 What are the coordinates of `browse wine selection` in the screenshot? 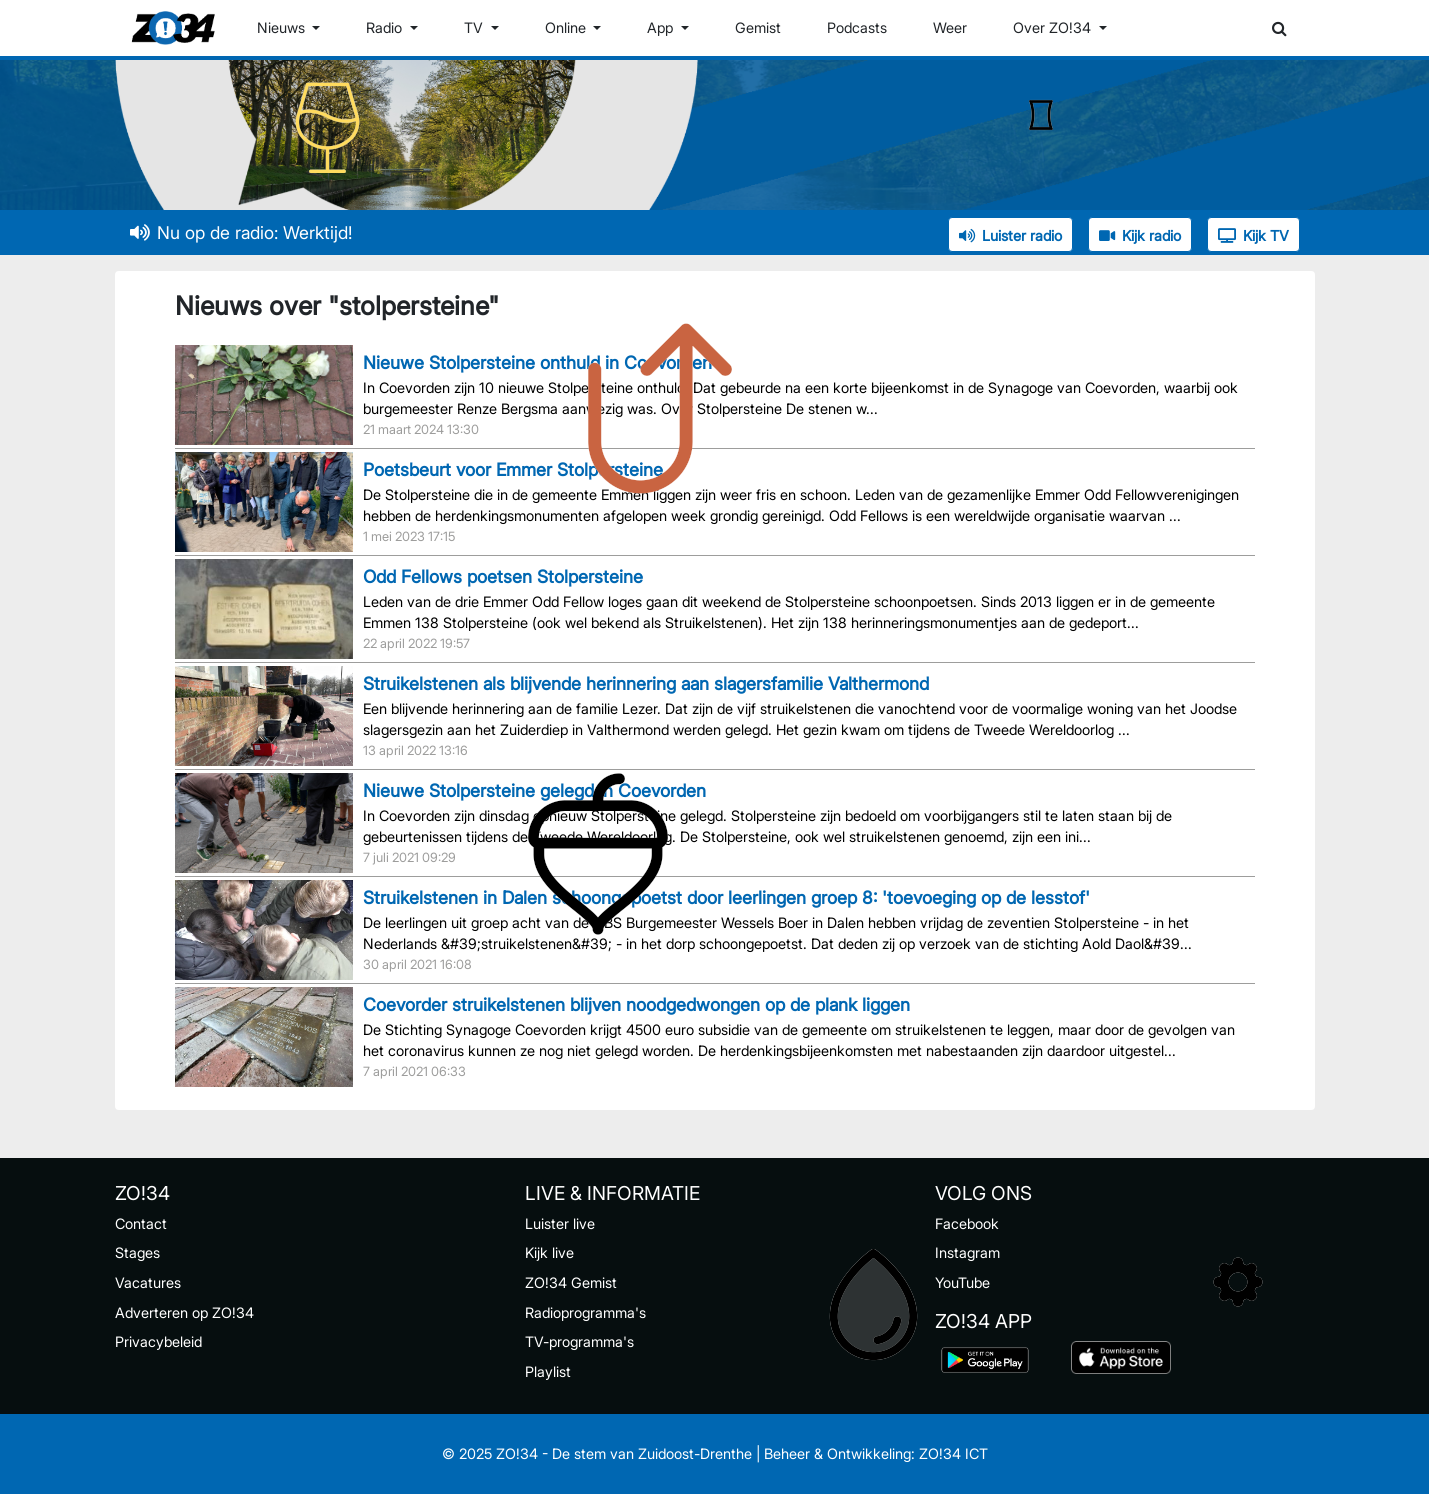 It's located at (327, 124).